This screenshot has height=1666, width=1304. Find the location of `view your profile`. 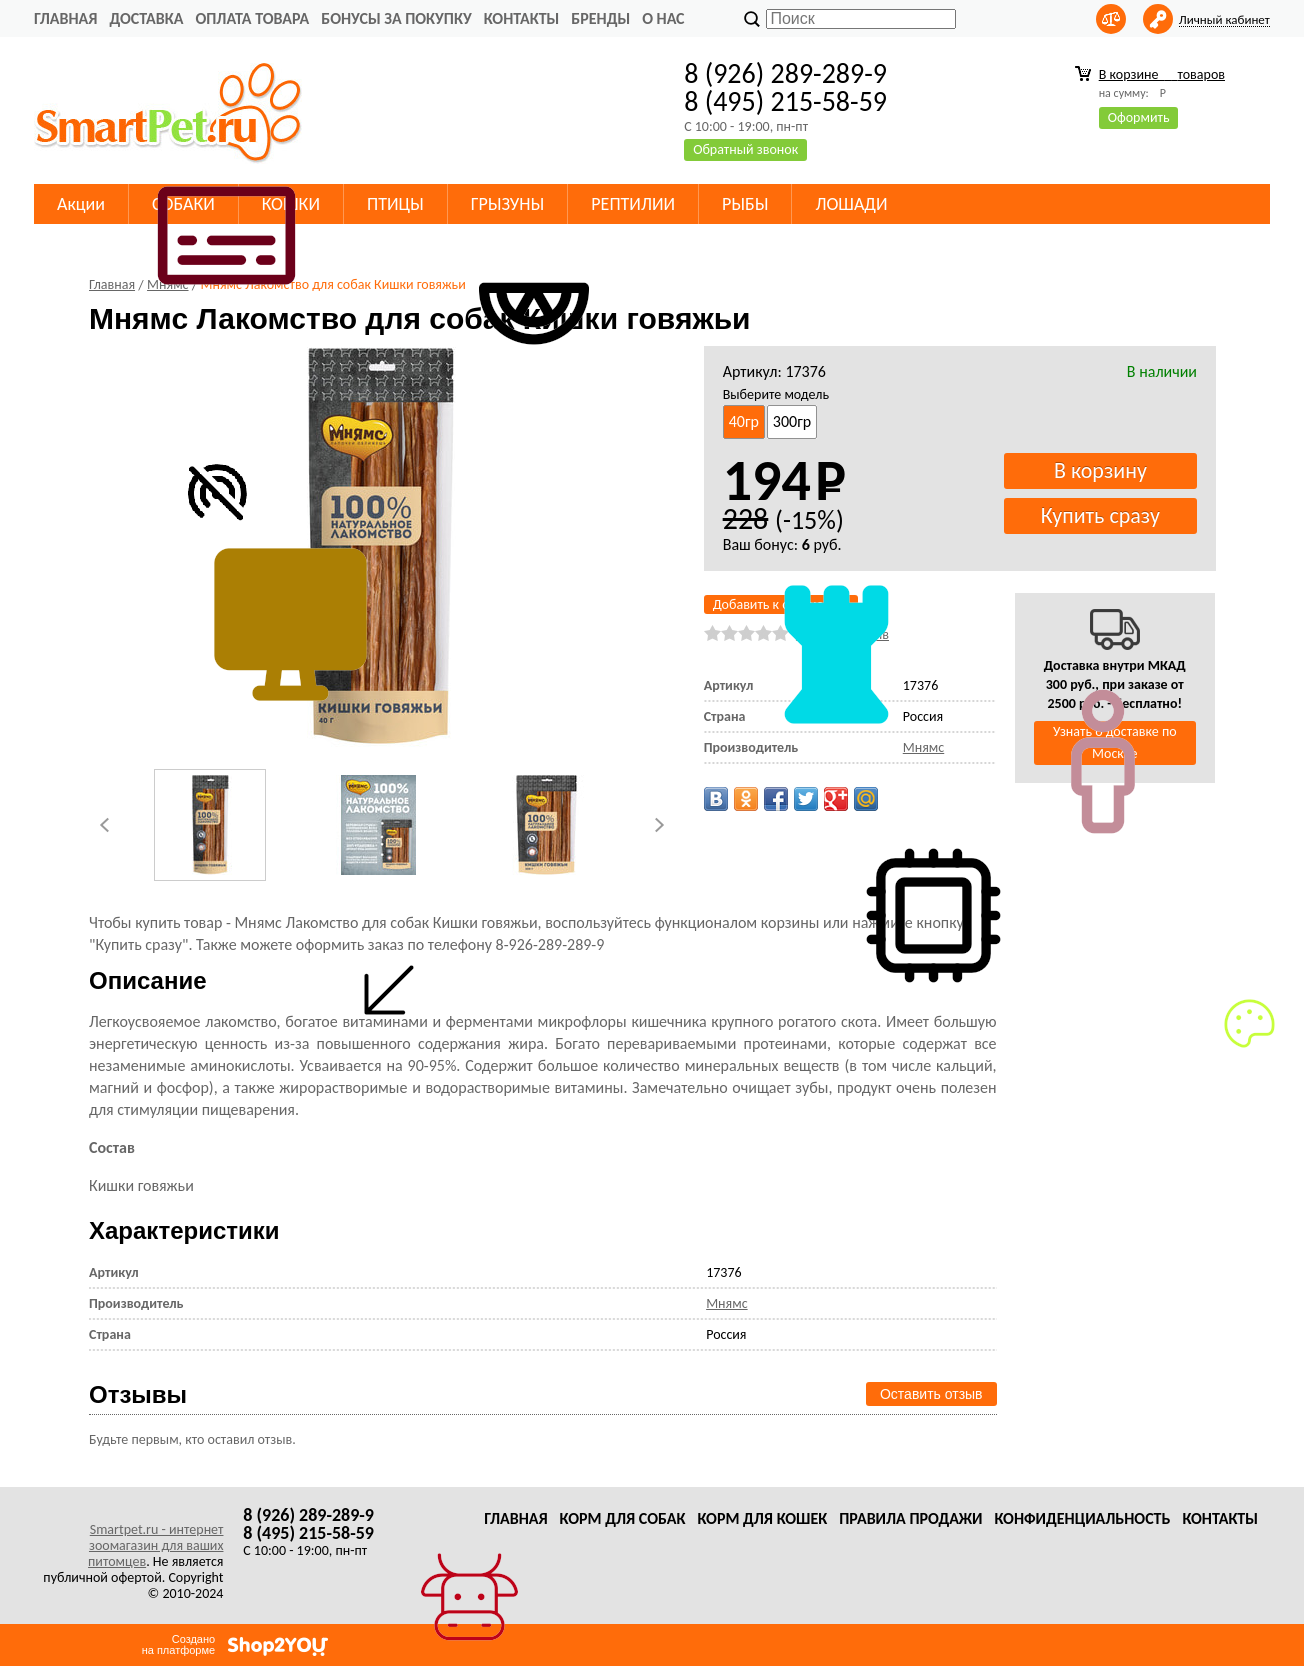

view your profile is located at coordinates (1103, 764).